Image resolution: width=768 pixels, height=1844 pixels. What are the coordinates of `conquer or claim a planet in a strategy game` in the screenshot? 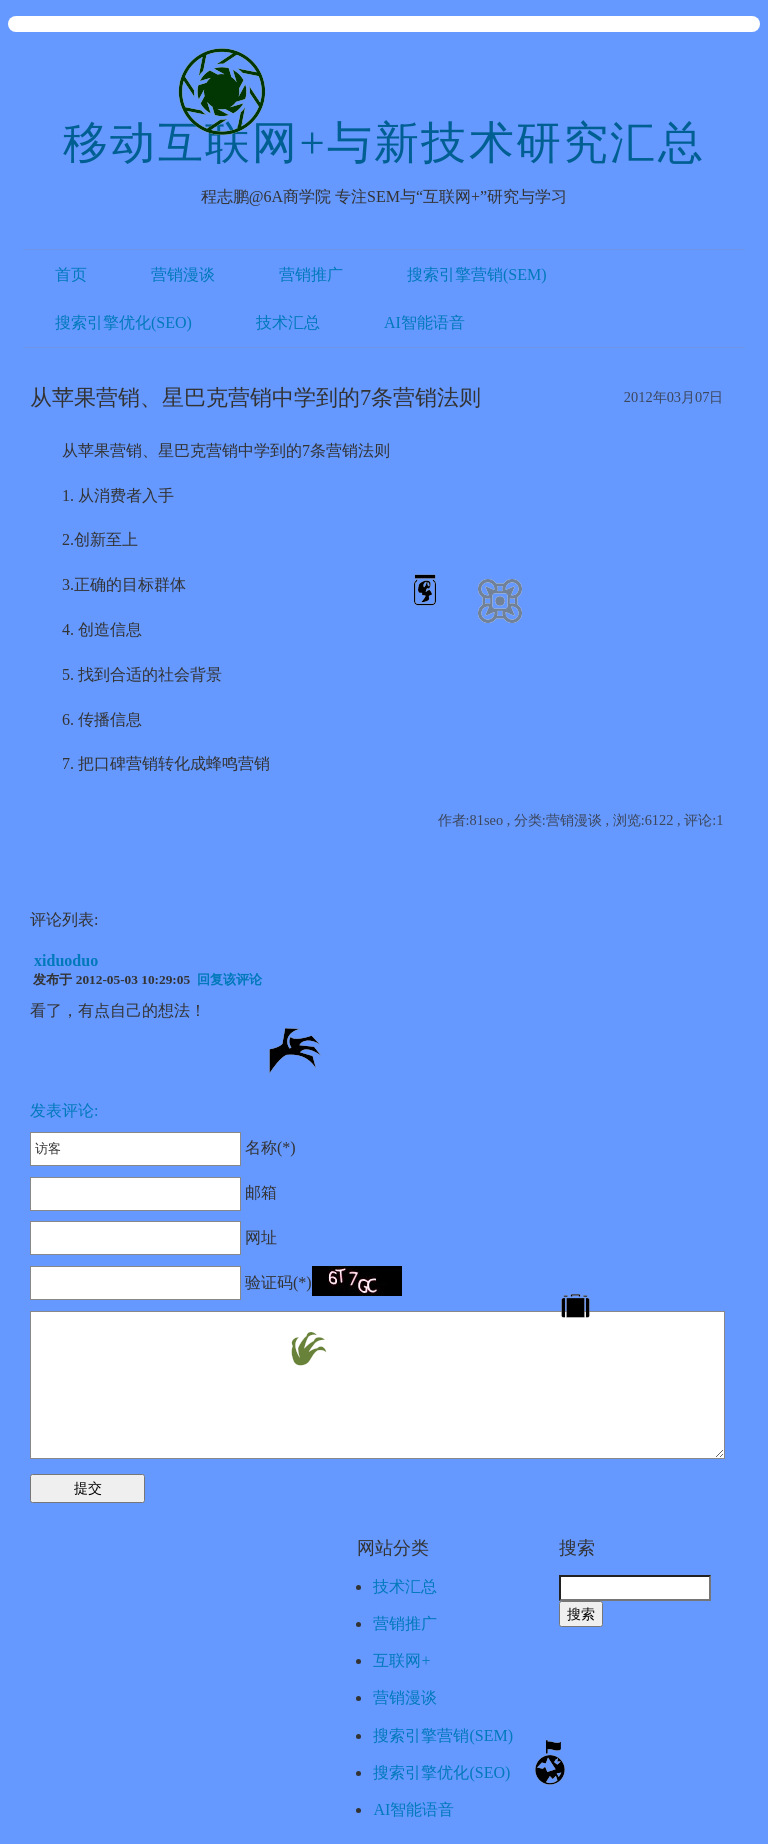 It's located at (550, 1762).